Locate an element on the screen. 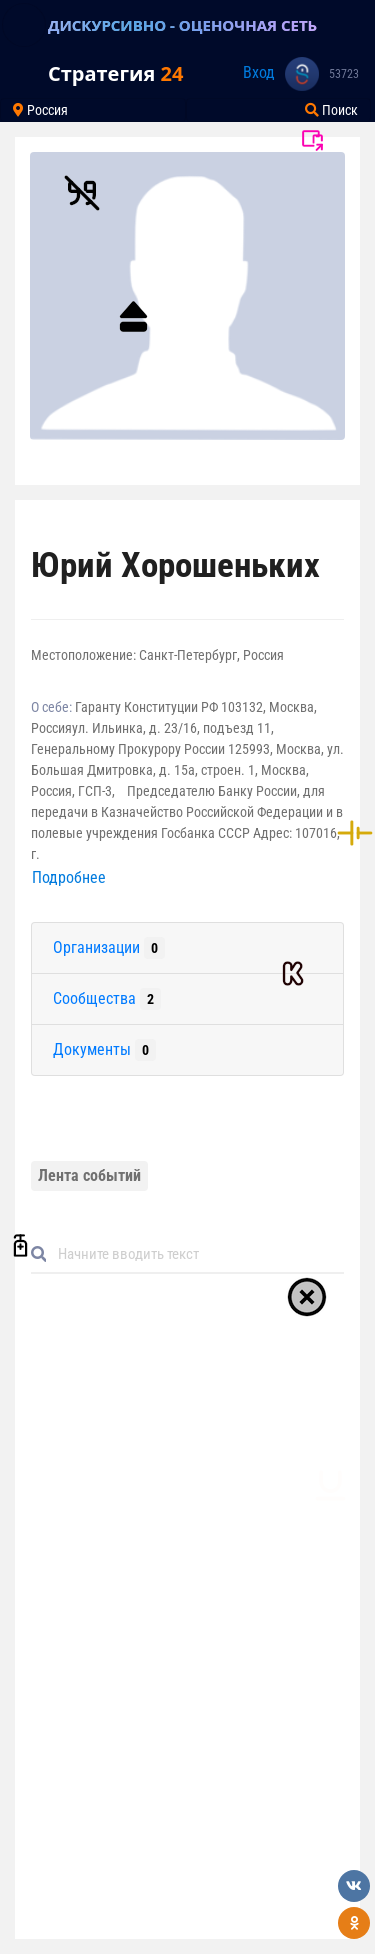  eject media or disc from player is located at coordinates (133, 316).